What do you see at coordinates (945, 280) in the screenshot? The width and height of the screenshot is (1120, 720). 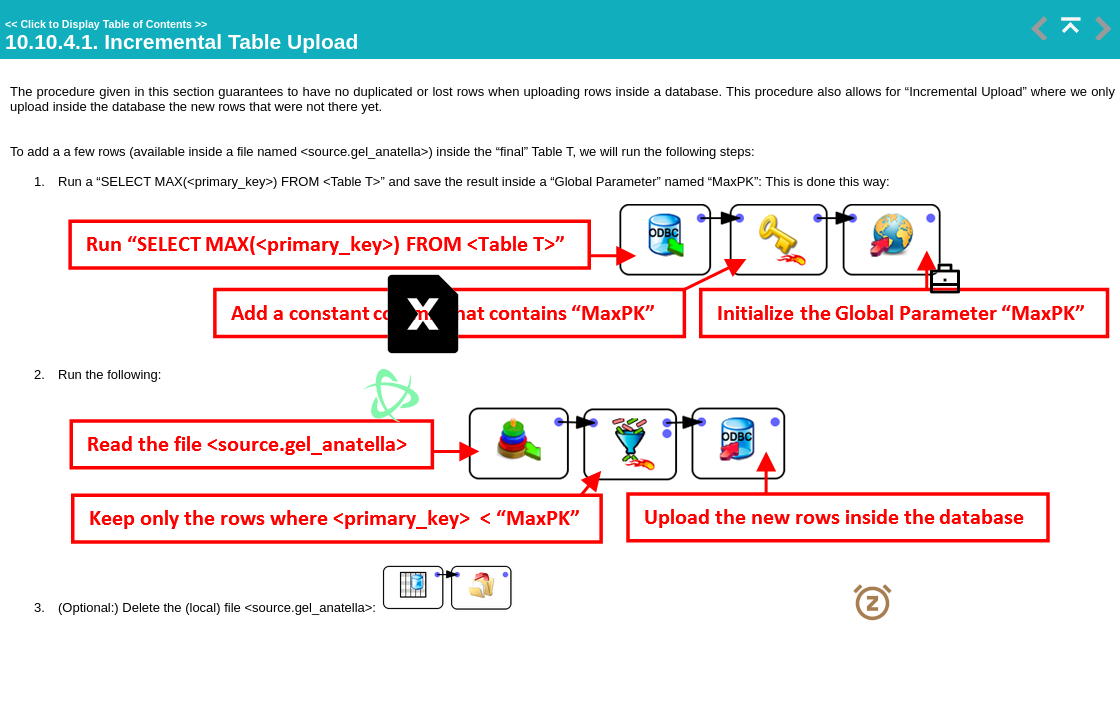 I see `access work or business features` at bounding box center [945, 280].